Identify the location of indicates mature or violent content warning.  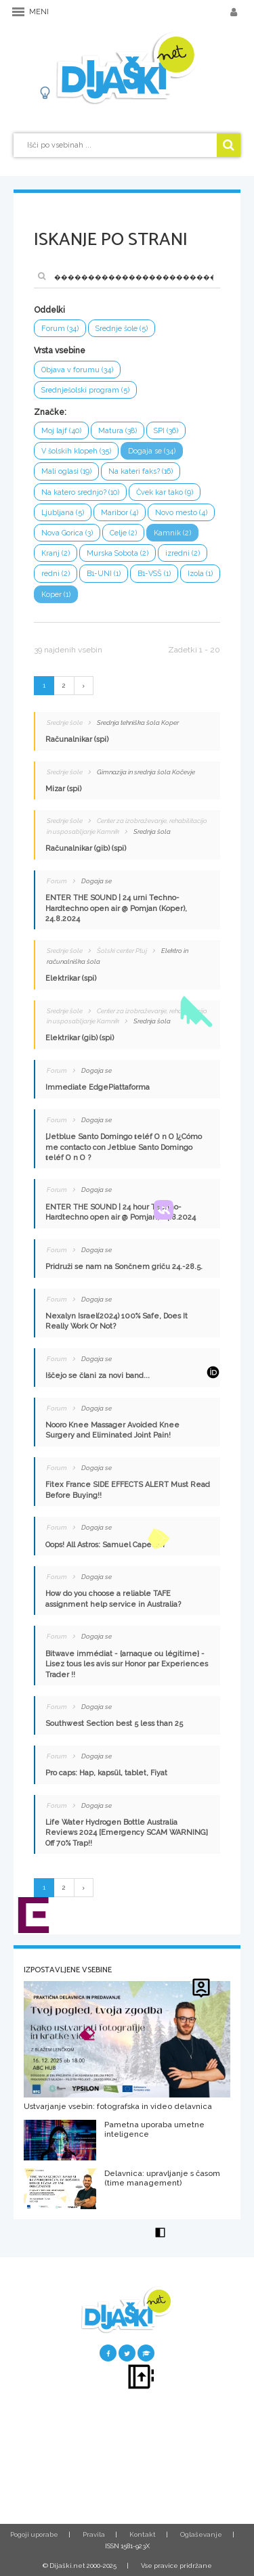
(196, 1012).